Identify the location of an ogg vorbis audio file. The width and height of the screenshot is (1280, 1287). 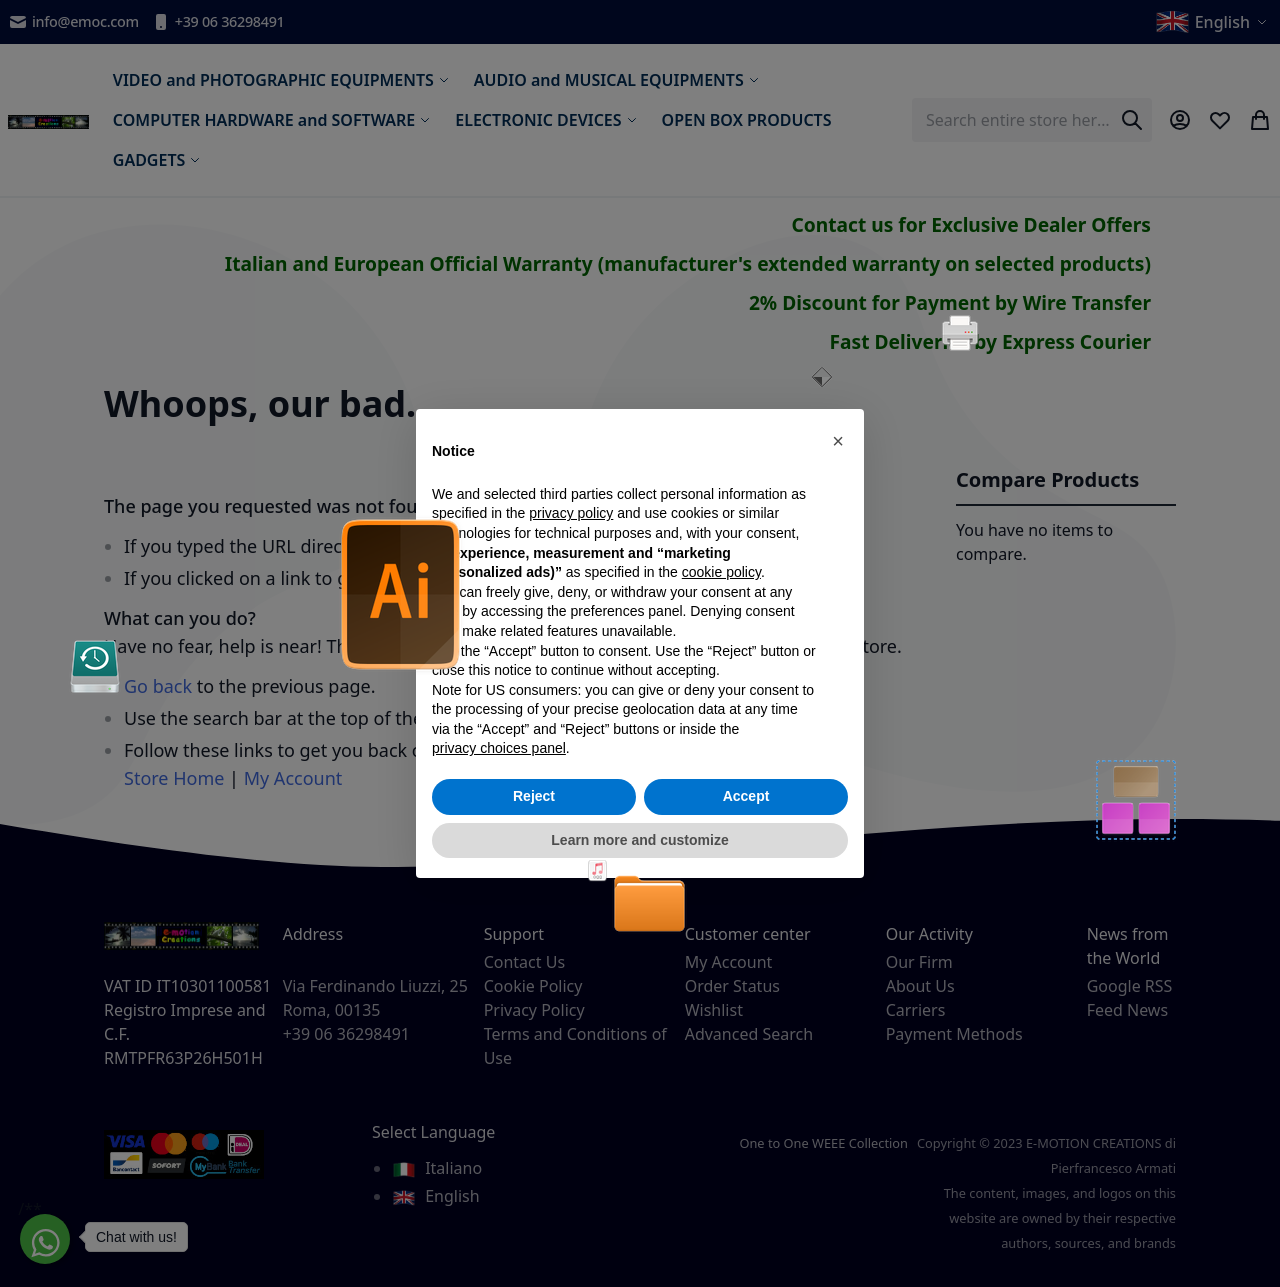
(597, 870).